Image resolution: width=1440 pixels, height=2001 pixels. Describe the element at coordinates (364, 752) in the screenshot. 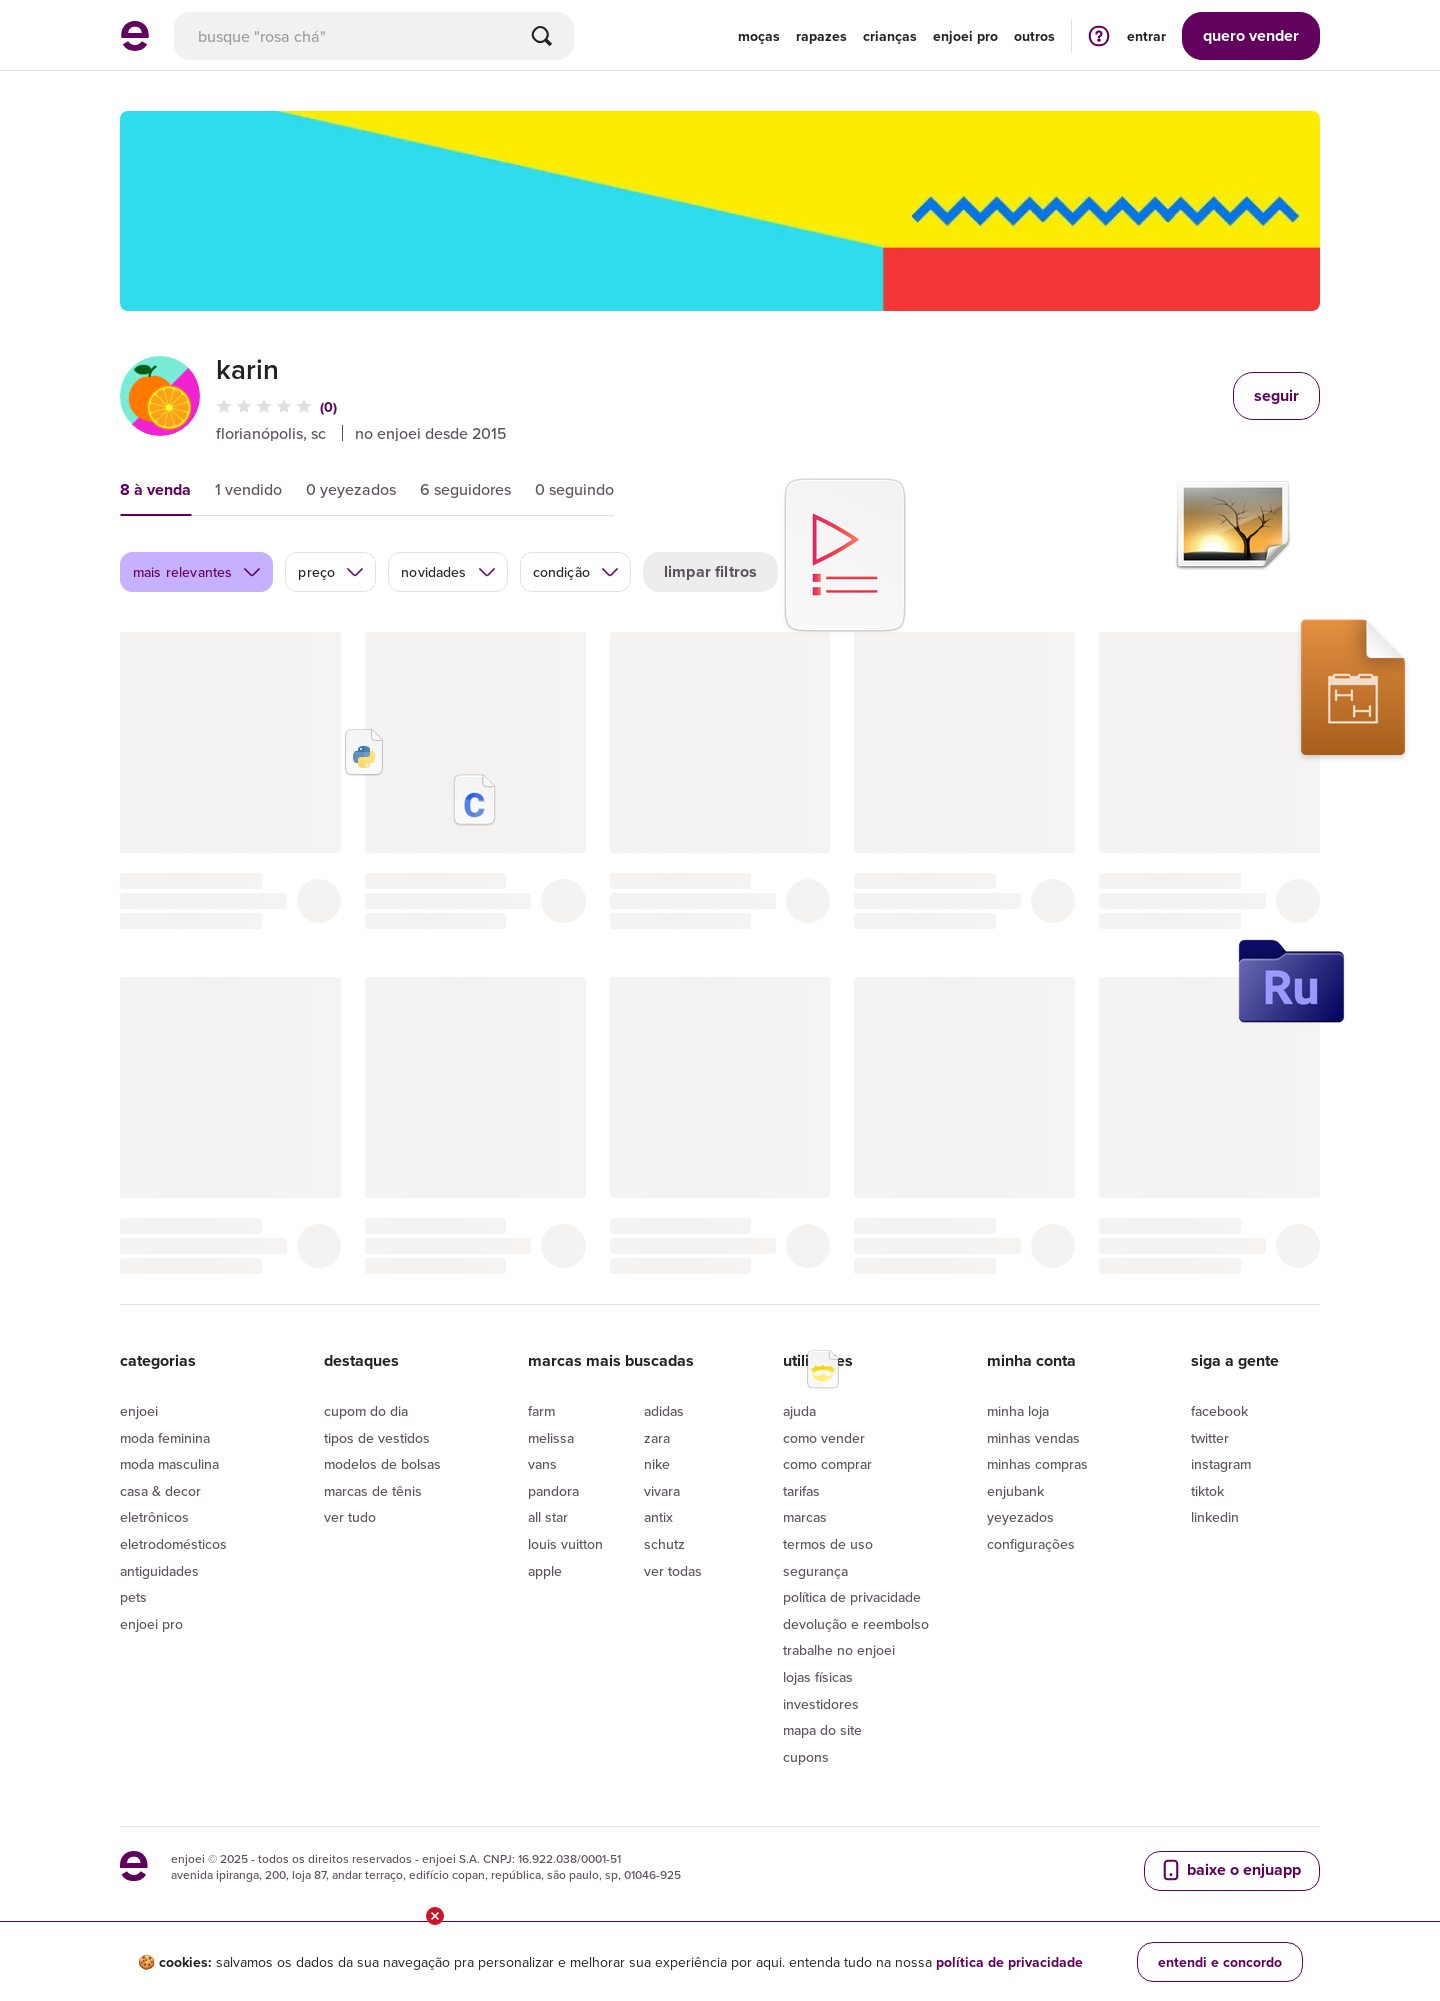

I see `a python 3 script or source file` at that location.